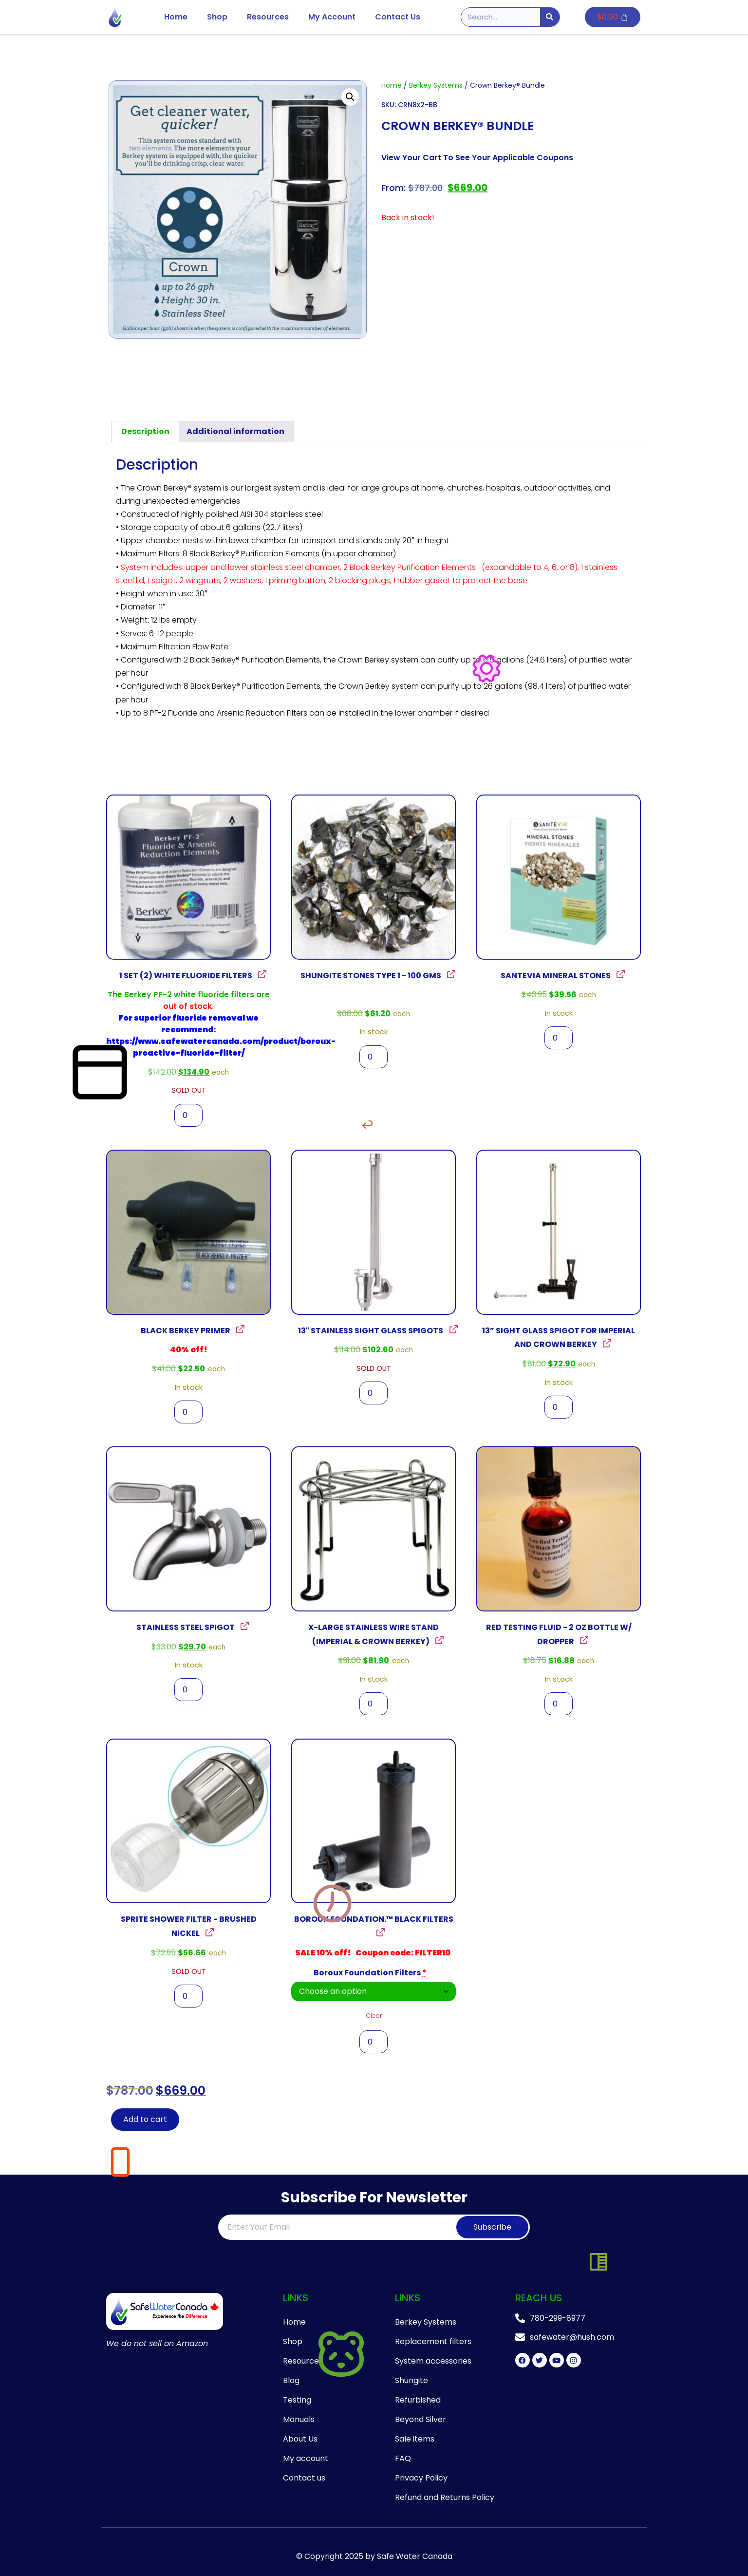 The height and width of the screenshot is (2576, 748). Describe the element at coordinates (486, 668) in the screenshot. I see `access settings or preferences` at that location.